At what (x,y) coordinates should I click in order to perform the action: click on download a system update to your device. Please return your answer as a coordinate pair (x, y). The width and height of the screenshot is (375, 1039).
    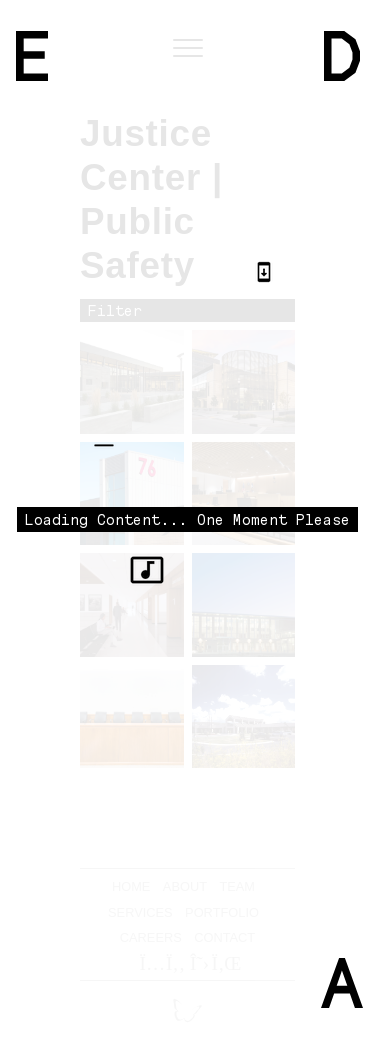
    Looking at the image, I should click on (264, 272).